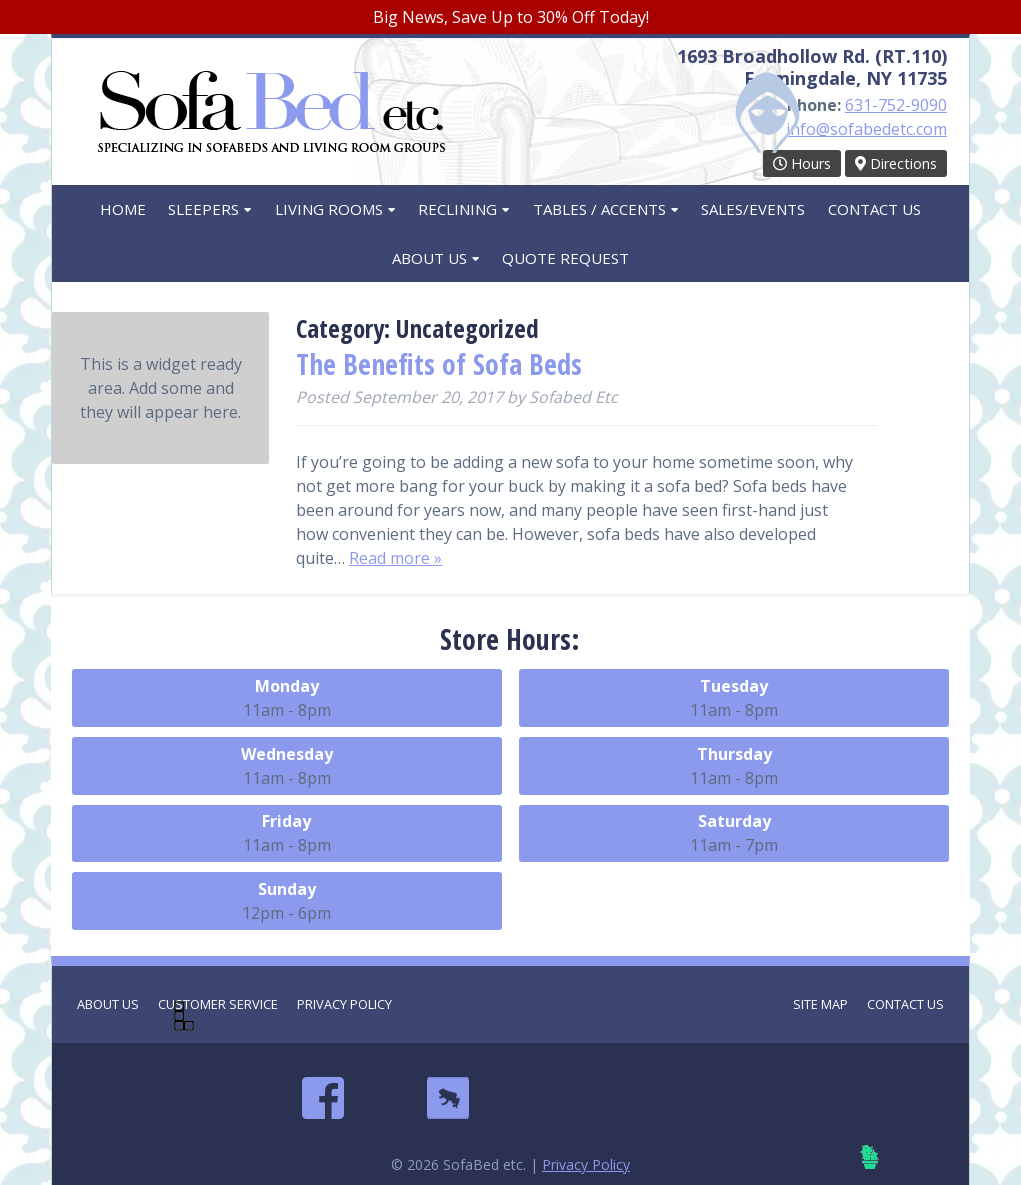 The image size is (1021, 1185). What do you see at coordinates (870, 1157) in the screenshot?
I see `decorative plant or garden category indicator` at bounding box center [870, 1157].